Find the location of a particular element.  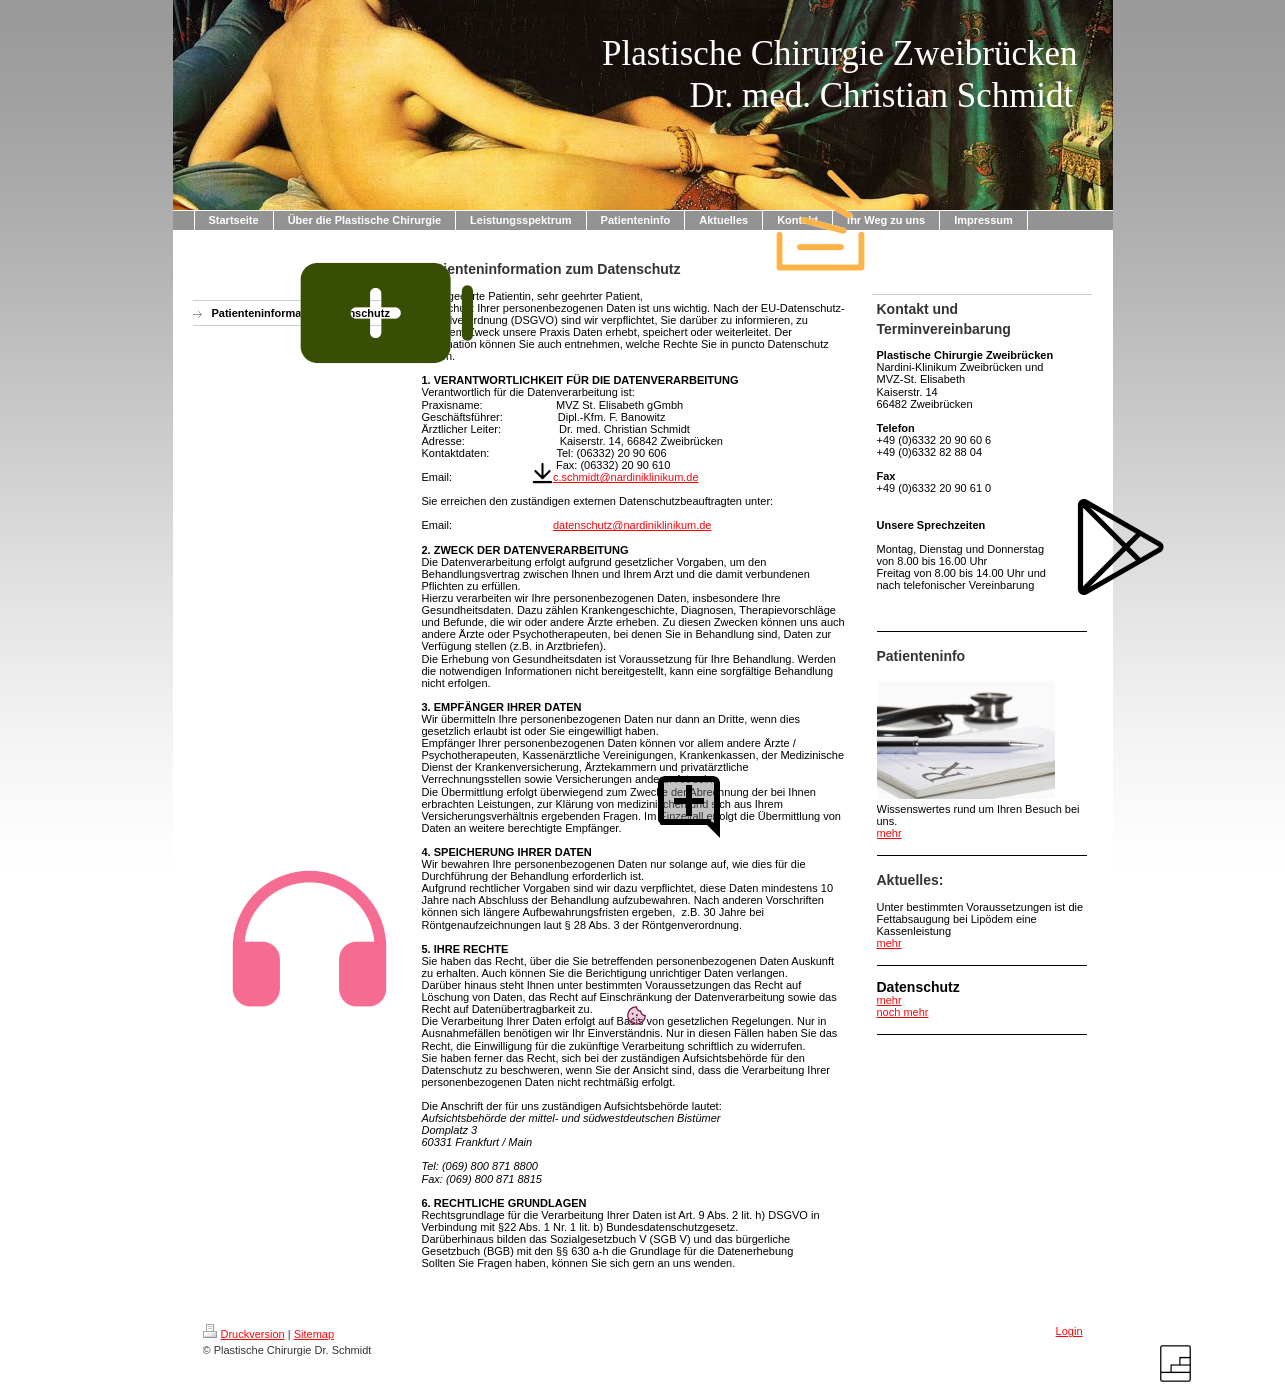

access stairway or floor navigation is located at coordinates (1175, 1363).